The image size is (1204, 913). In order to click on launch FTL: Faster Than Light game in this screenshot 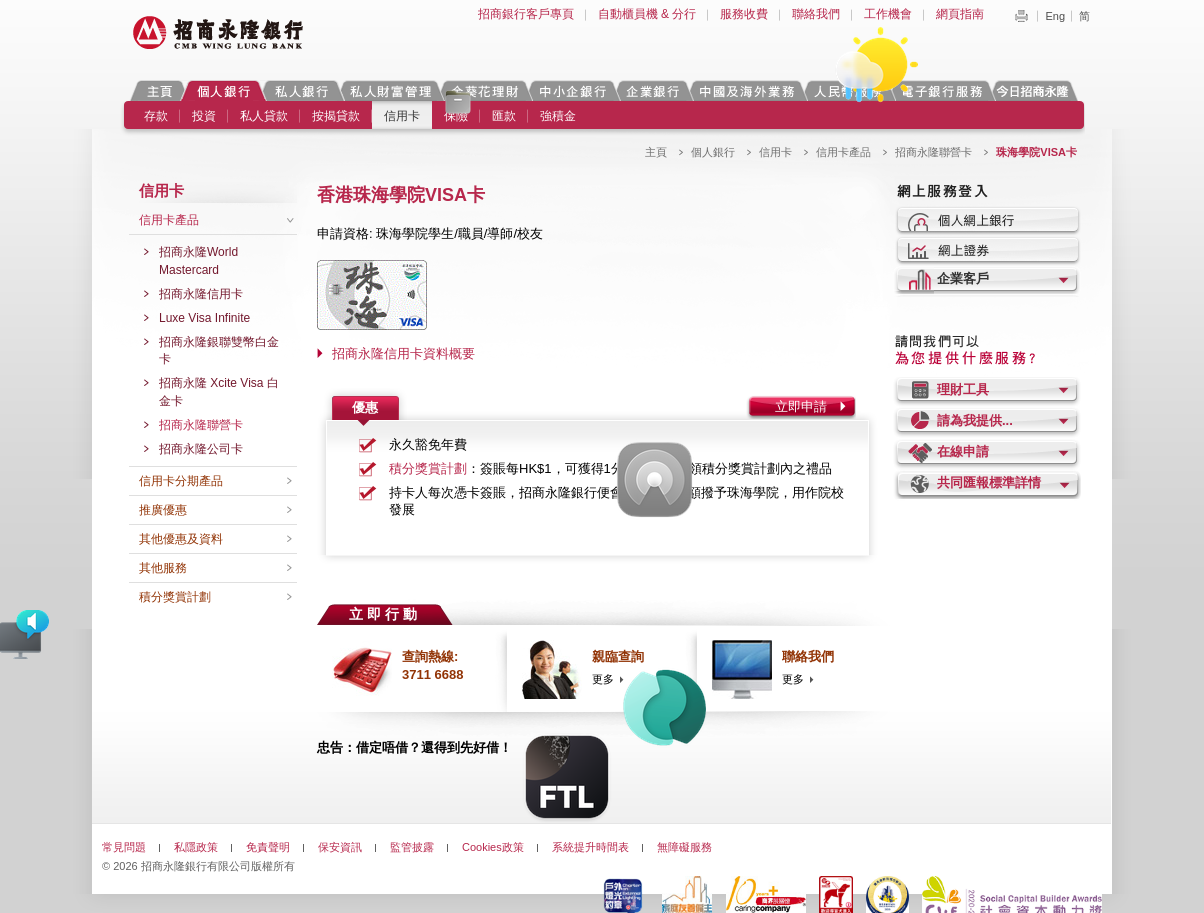, I will do `click(567, 777)`.